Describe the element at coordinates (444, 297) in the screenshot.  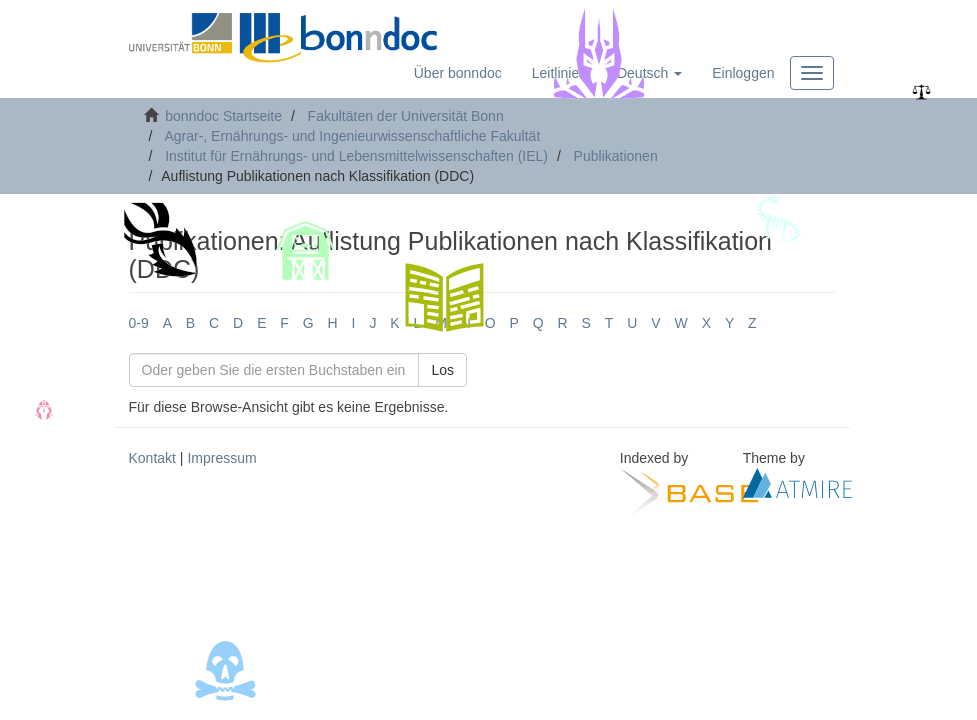
I see `view news and articles` at that location.